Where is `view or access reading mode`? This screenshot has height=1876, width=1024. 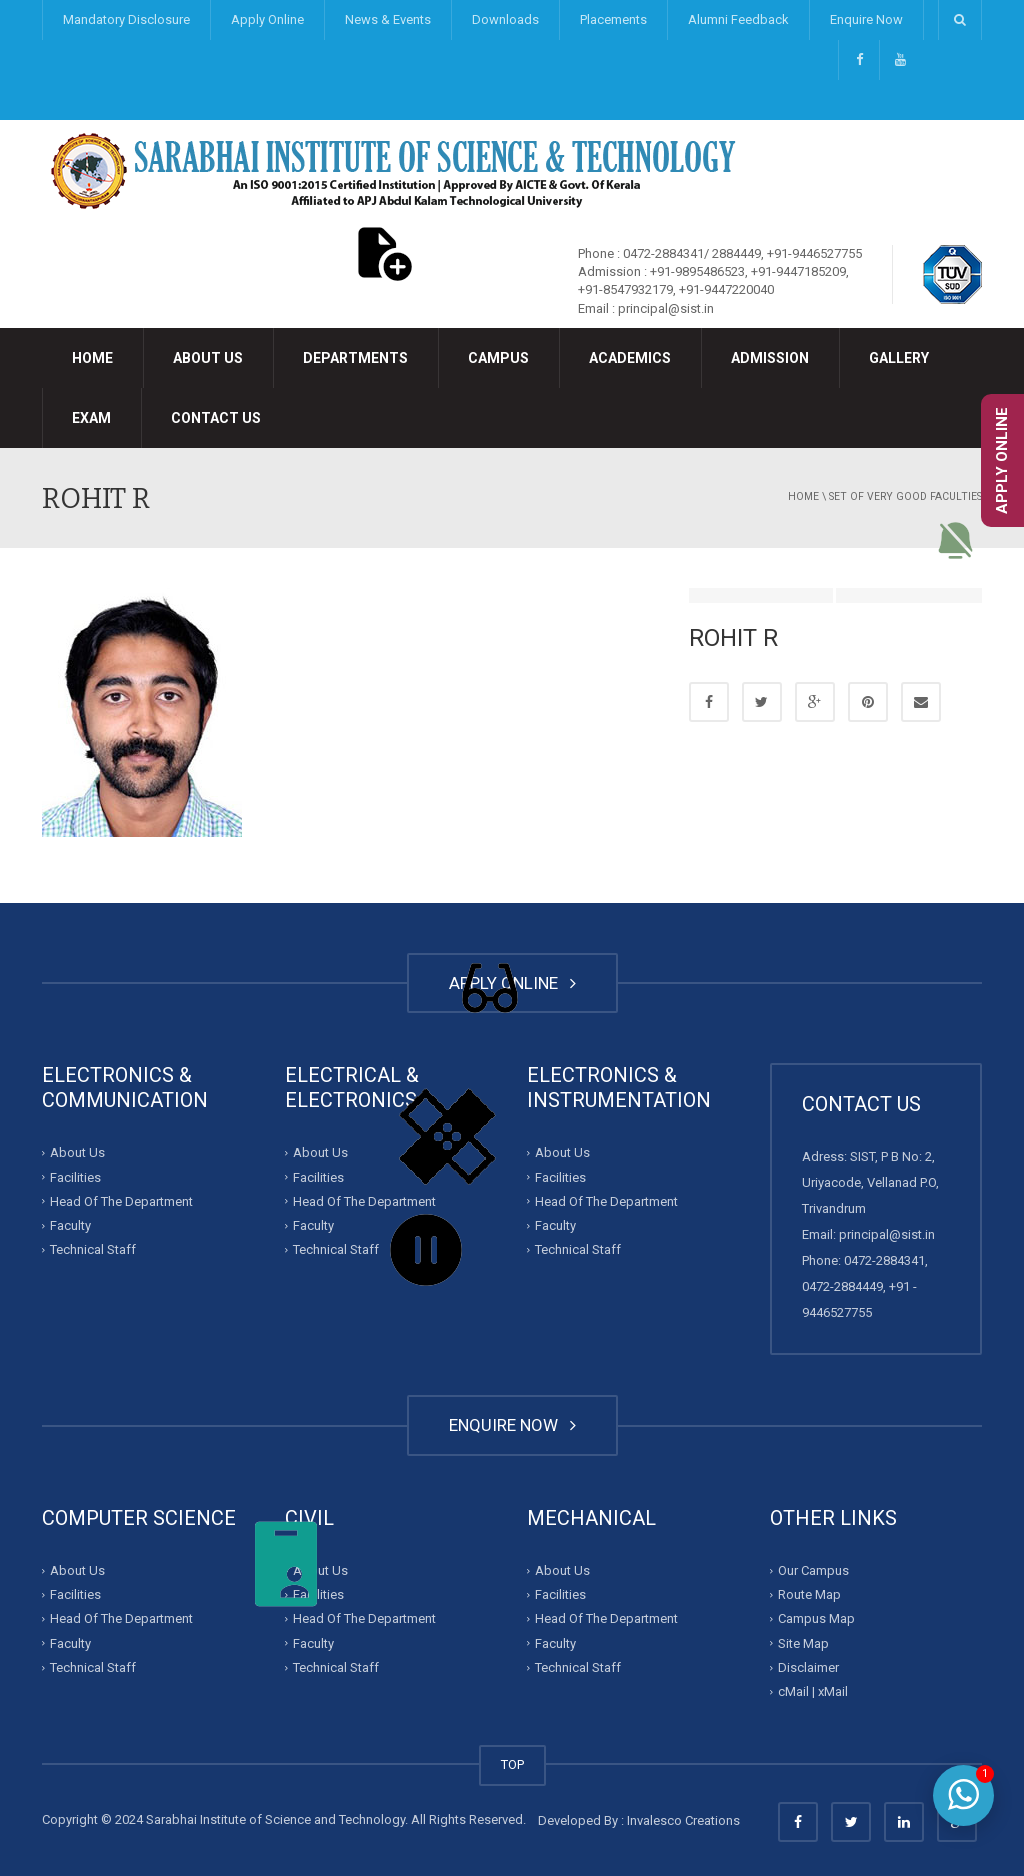
view or access reading mode is located at coordinates (490, 988).